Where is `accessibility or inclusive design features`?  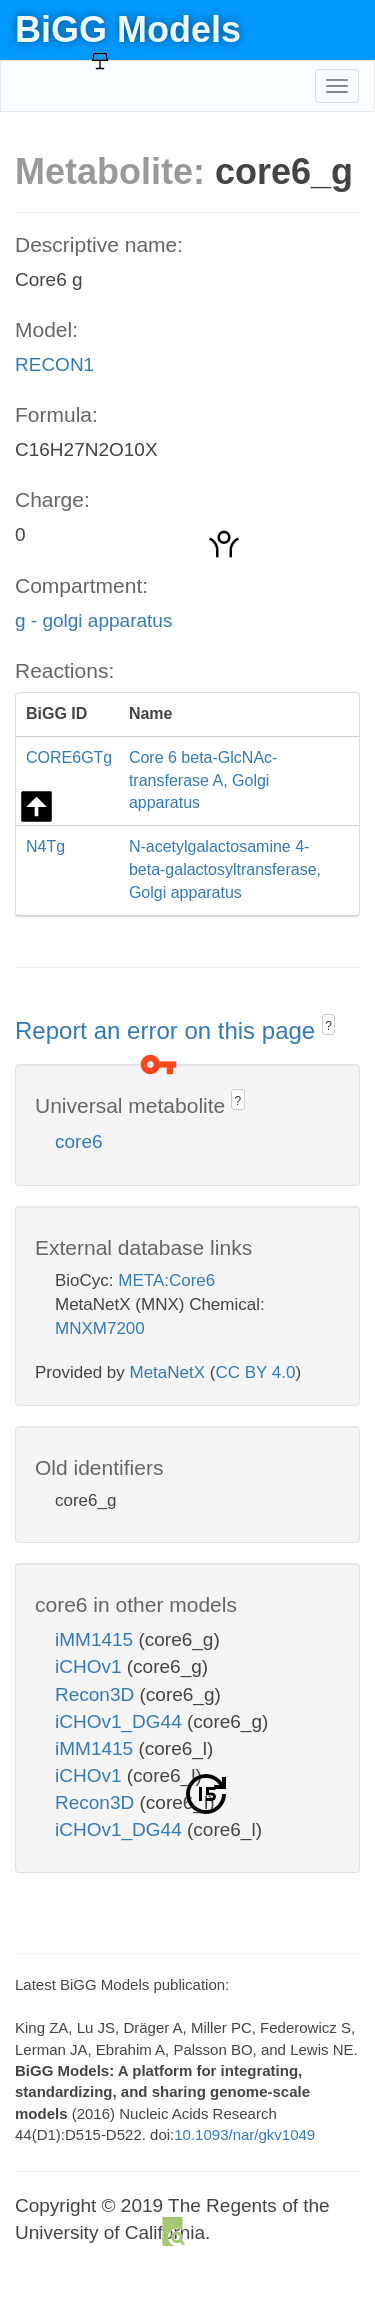 accessibility or inclusive design features is located at coordinates (224, 544).